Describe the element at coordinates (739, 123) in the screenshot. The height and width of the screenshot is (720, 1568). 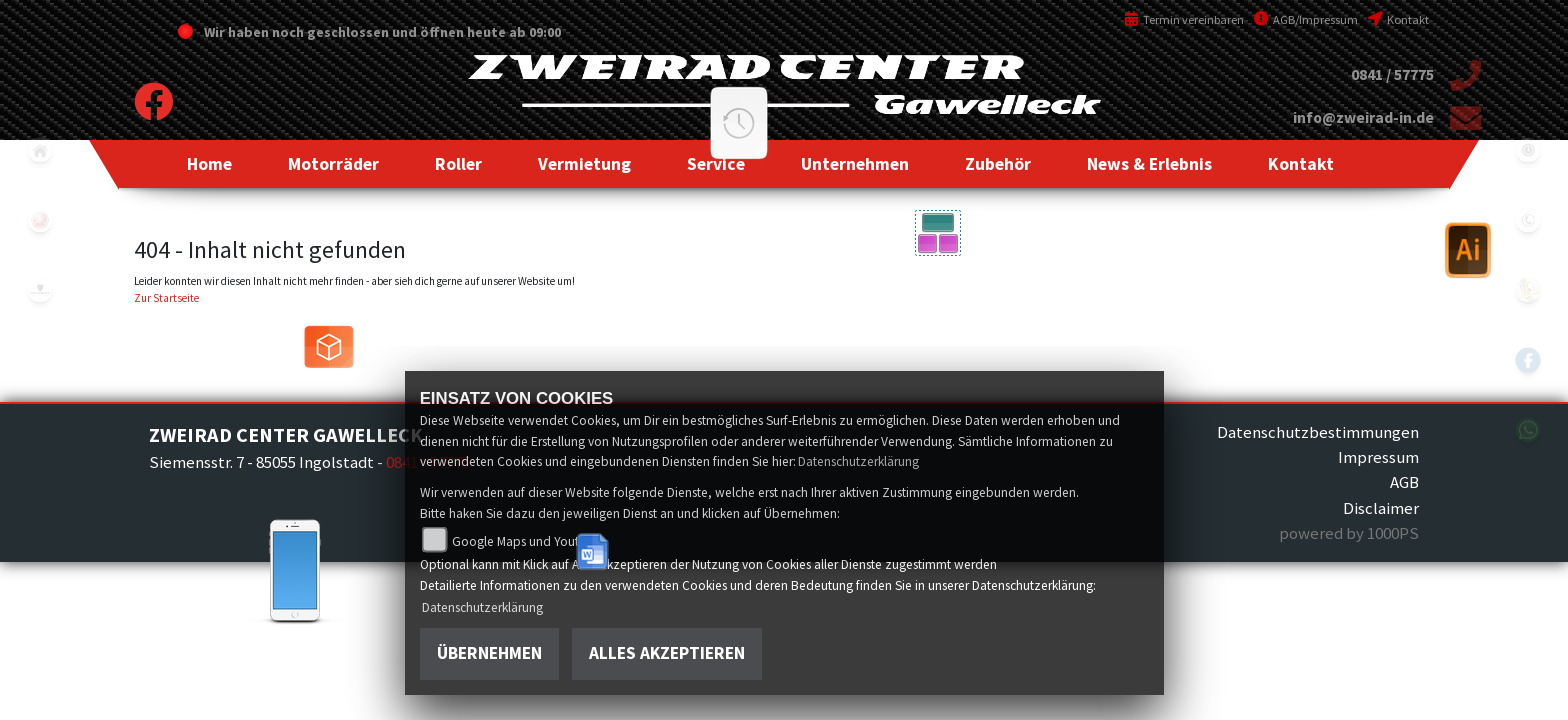
I see `a deleted or trashed file` at that location.